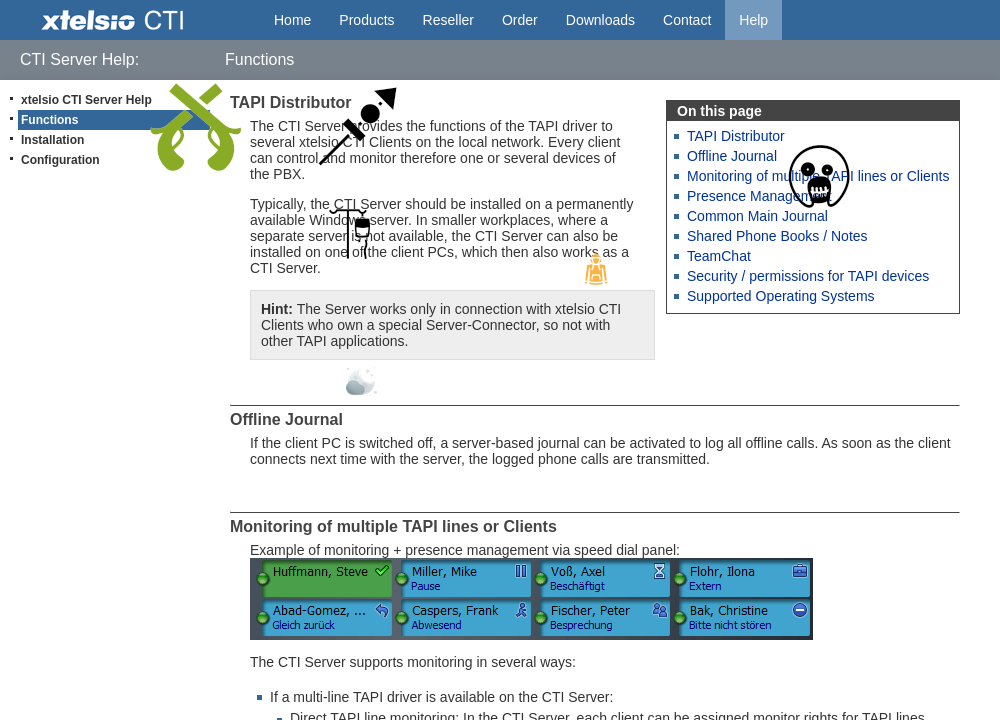  What do you see at coordinates (361, 381) in the screenshot?
I see `indicates partly cloudy conditions at night` at bounding box center [361, 381].